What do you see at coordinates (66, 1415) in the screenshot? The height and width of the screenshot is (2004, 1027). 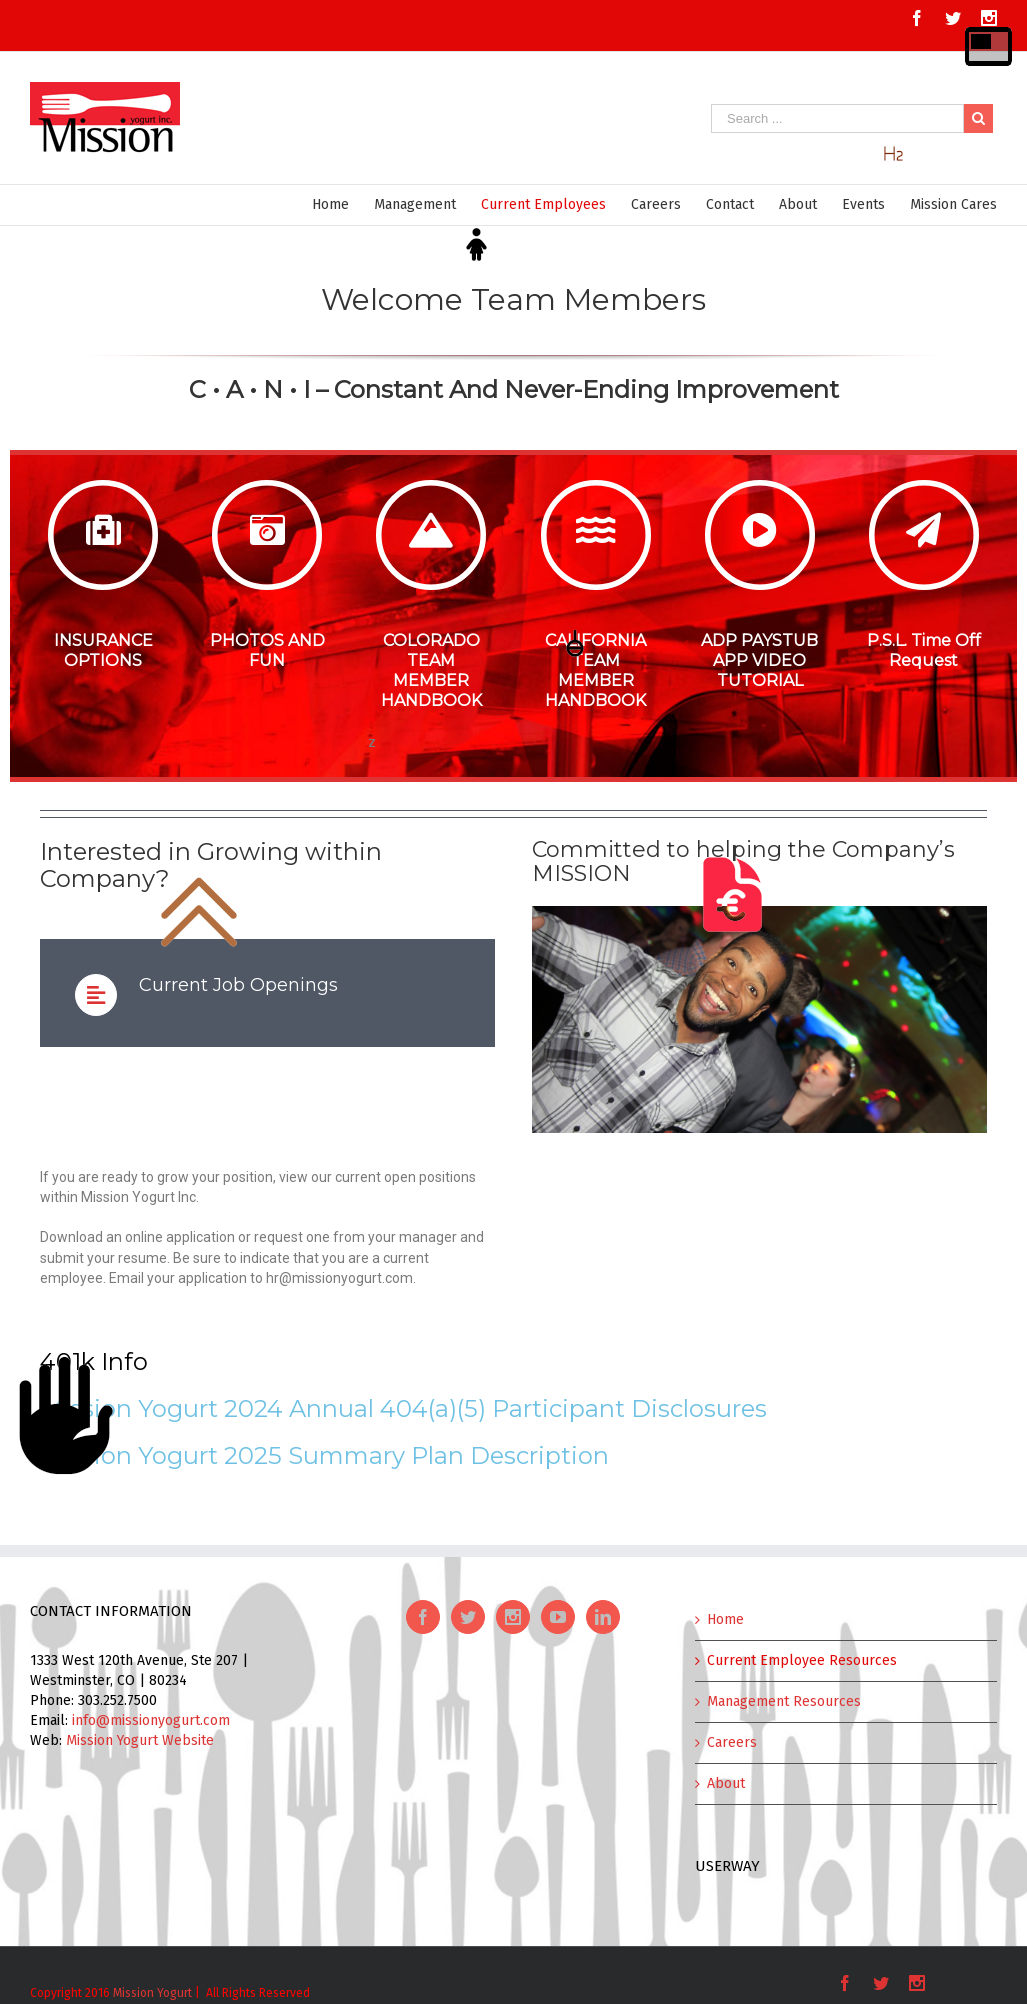 I see `stop or pause an action` at bounding box center [66, 1415].